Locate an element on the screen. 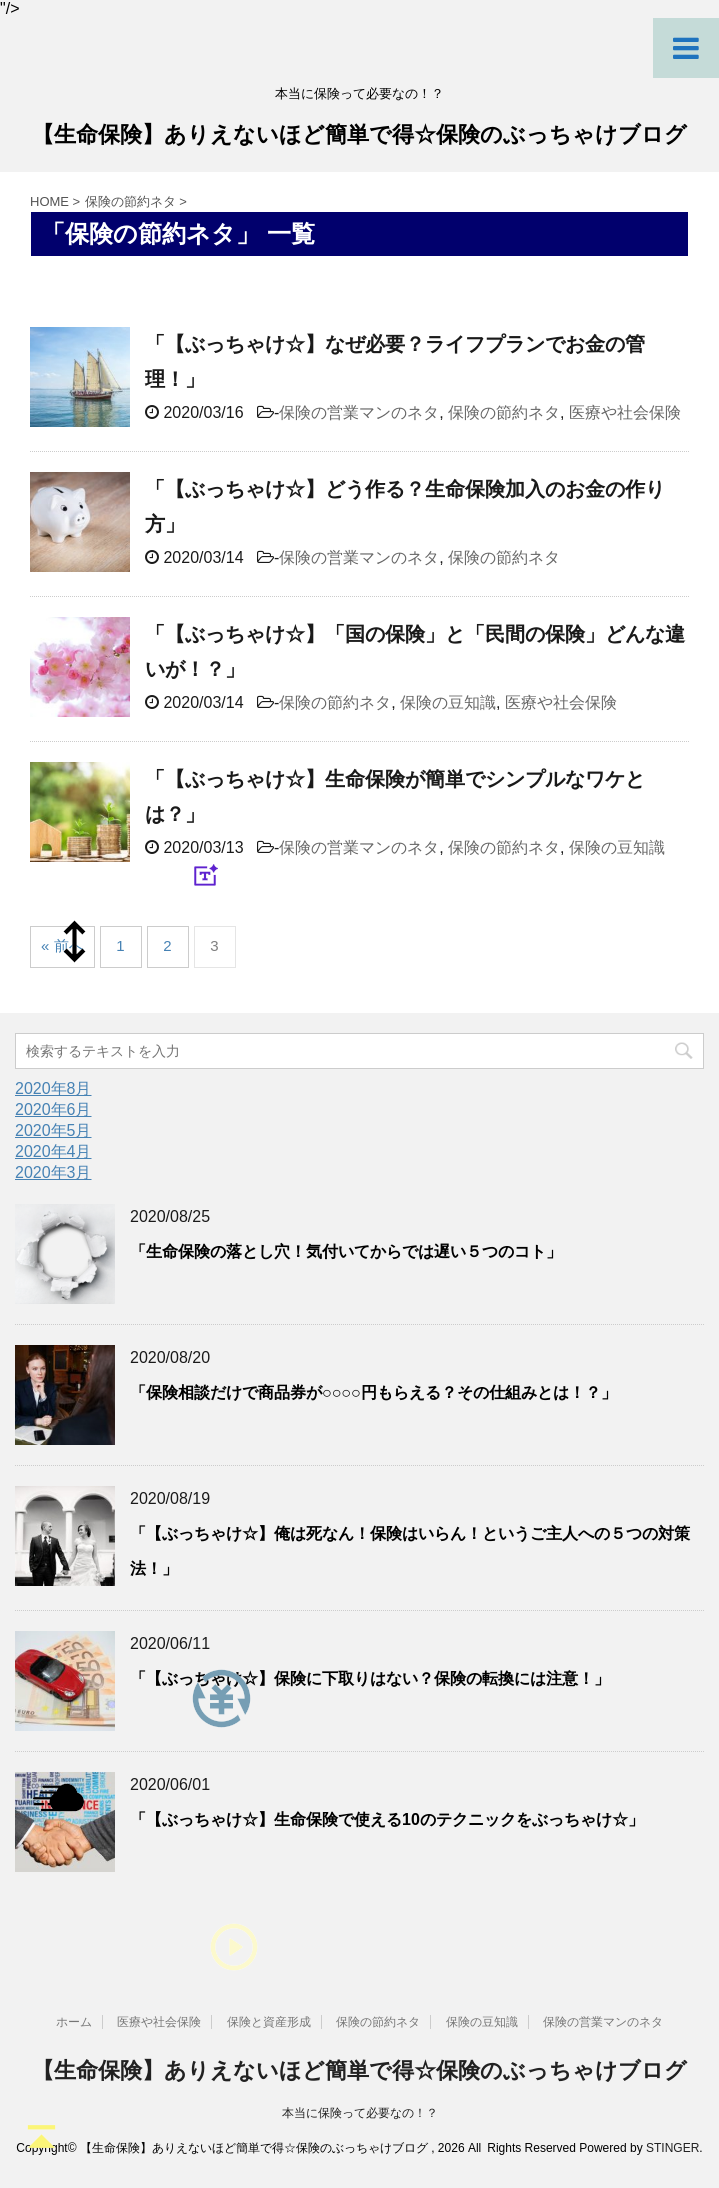 The height and width of the screenshot is (2188, 719). play media or video content is located at coordinates (234, 1947).